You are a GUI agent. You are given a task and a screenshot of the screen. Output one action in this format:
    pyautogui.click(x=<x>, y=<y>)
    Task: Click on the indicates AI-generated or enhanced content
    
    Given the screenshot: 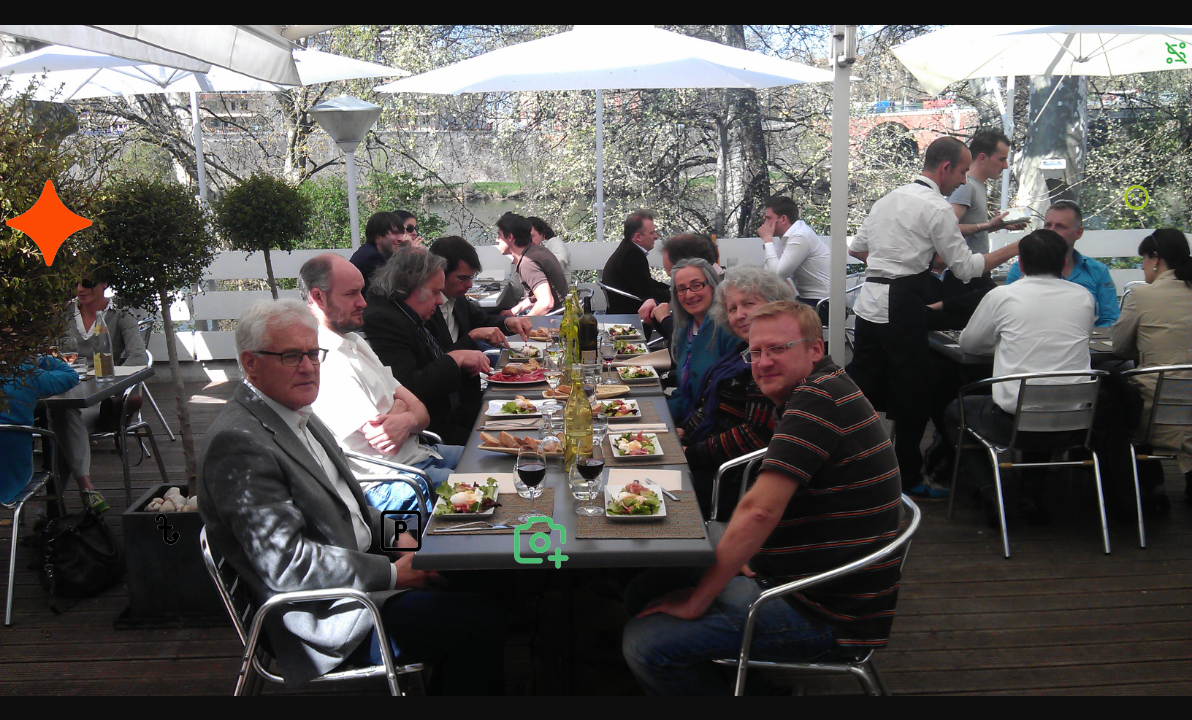 What is the action you would take?
    pyautogui.click(x=49, y=223)
    